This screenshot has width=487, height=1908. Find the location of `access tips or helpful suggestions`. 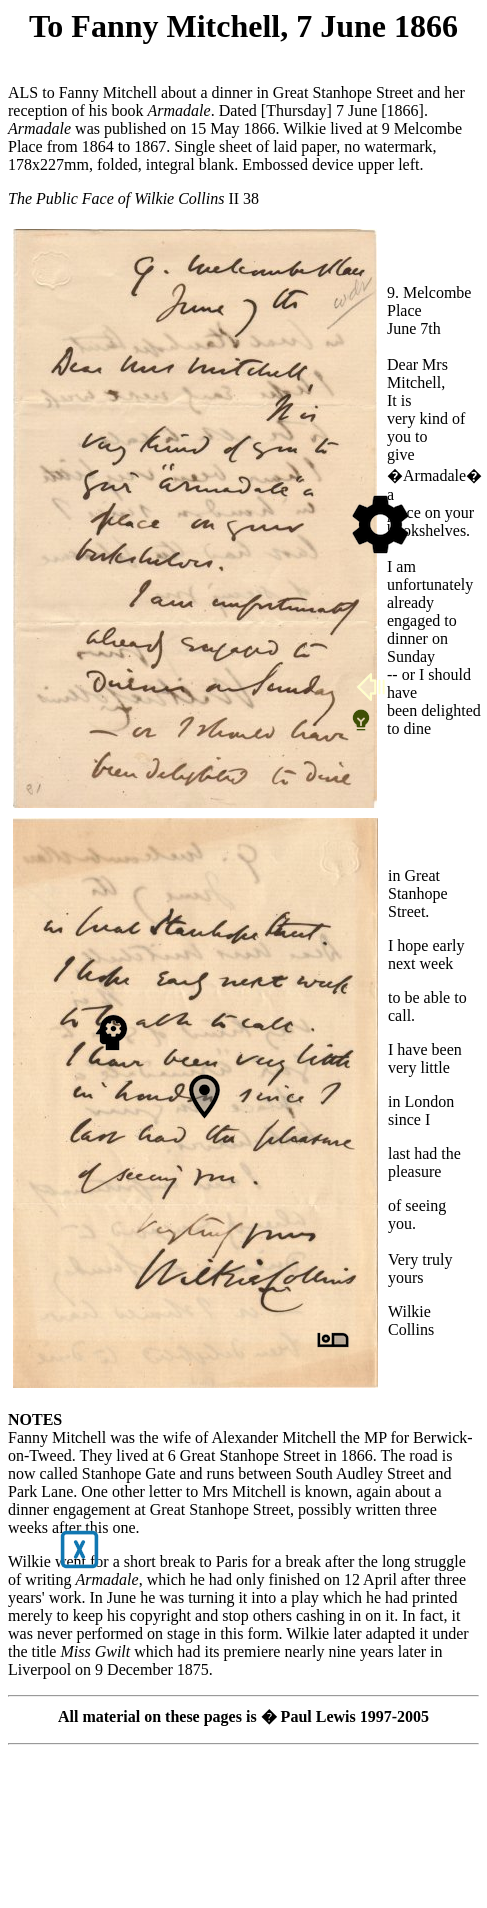

access tips or helpful suggestions is located at coordinates (361, 720).